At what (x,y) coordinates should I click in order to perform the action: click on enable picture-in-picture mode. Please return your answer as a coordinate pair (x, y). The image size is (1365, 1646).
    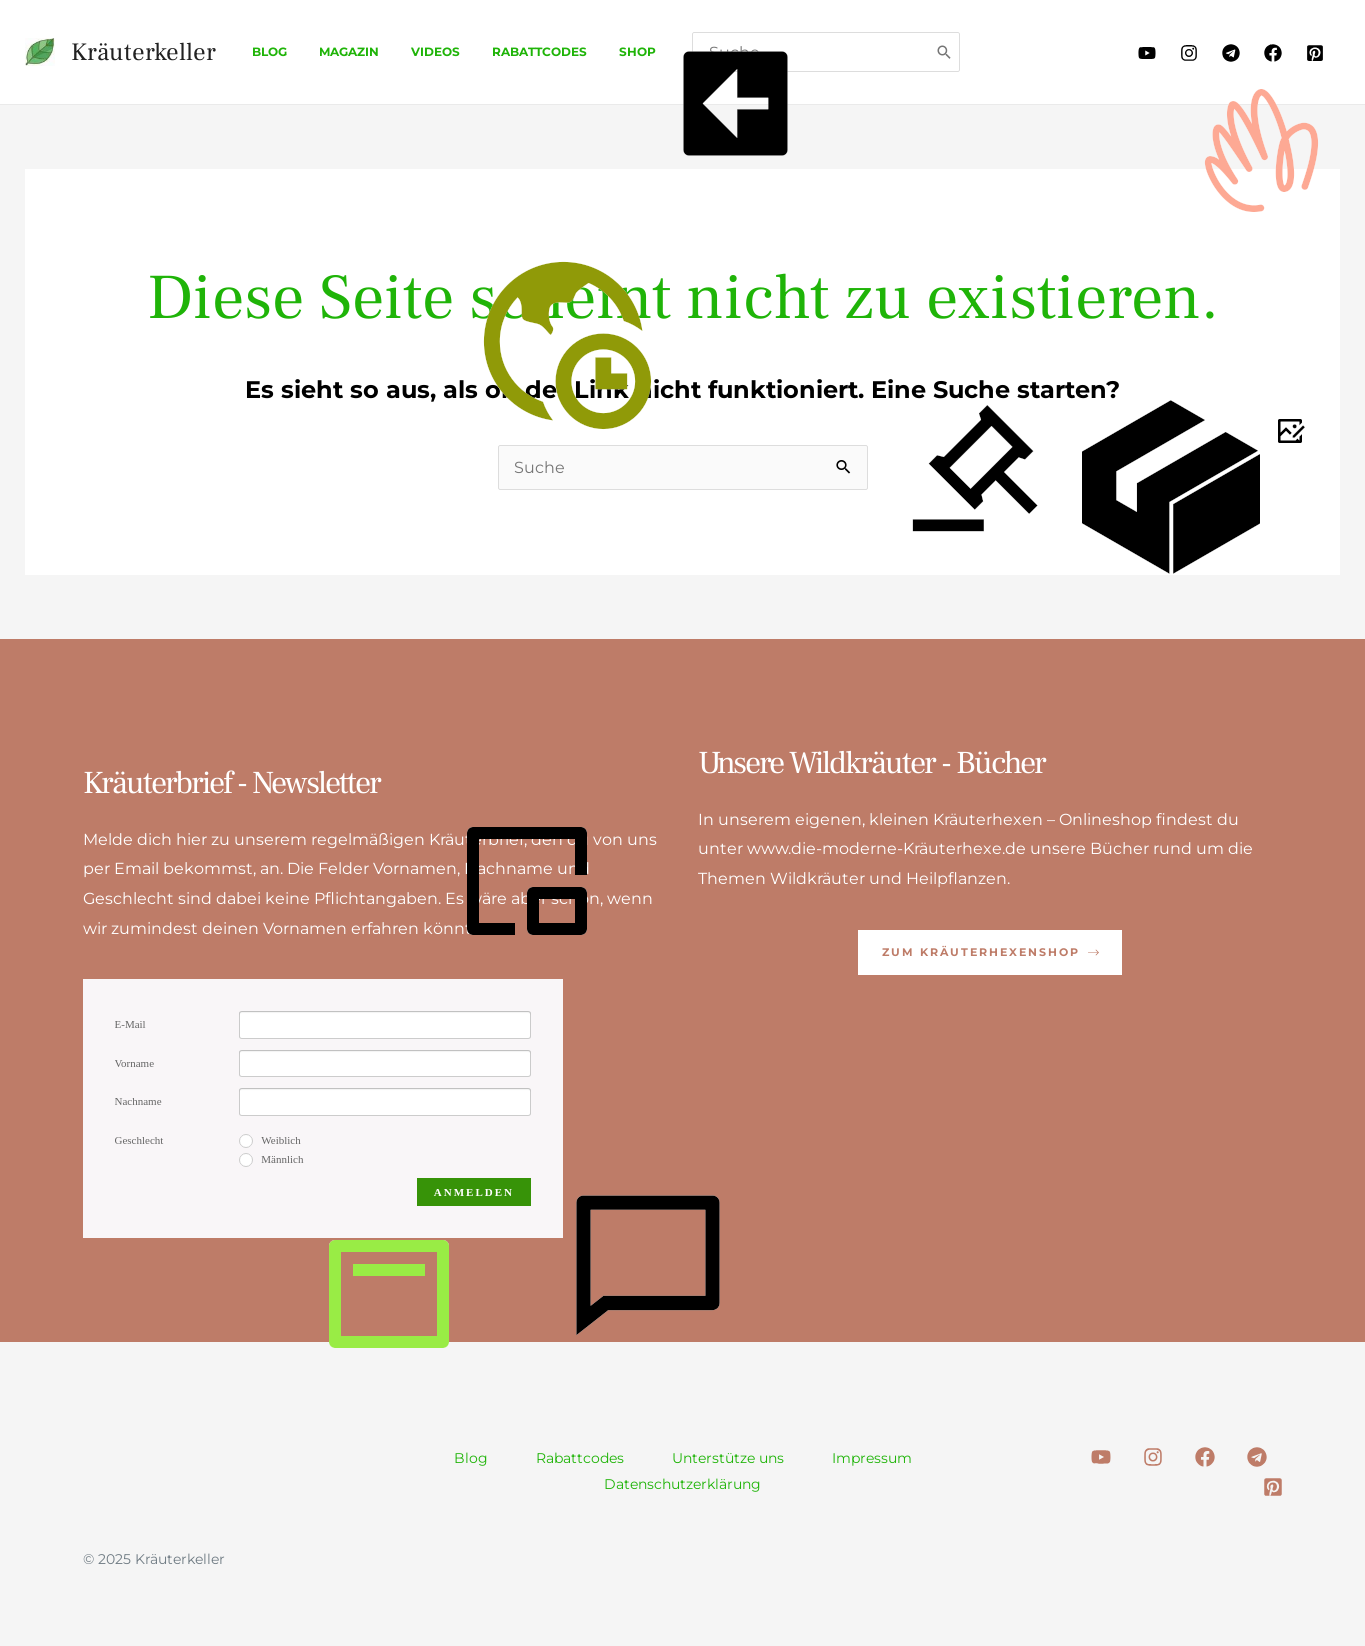
    Looking at the image, I should click on (527, 881).